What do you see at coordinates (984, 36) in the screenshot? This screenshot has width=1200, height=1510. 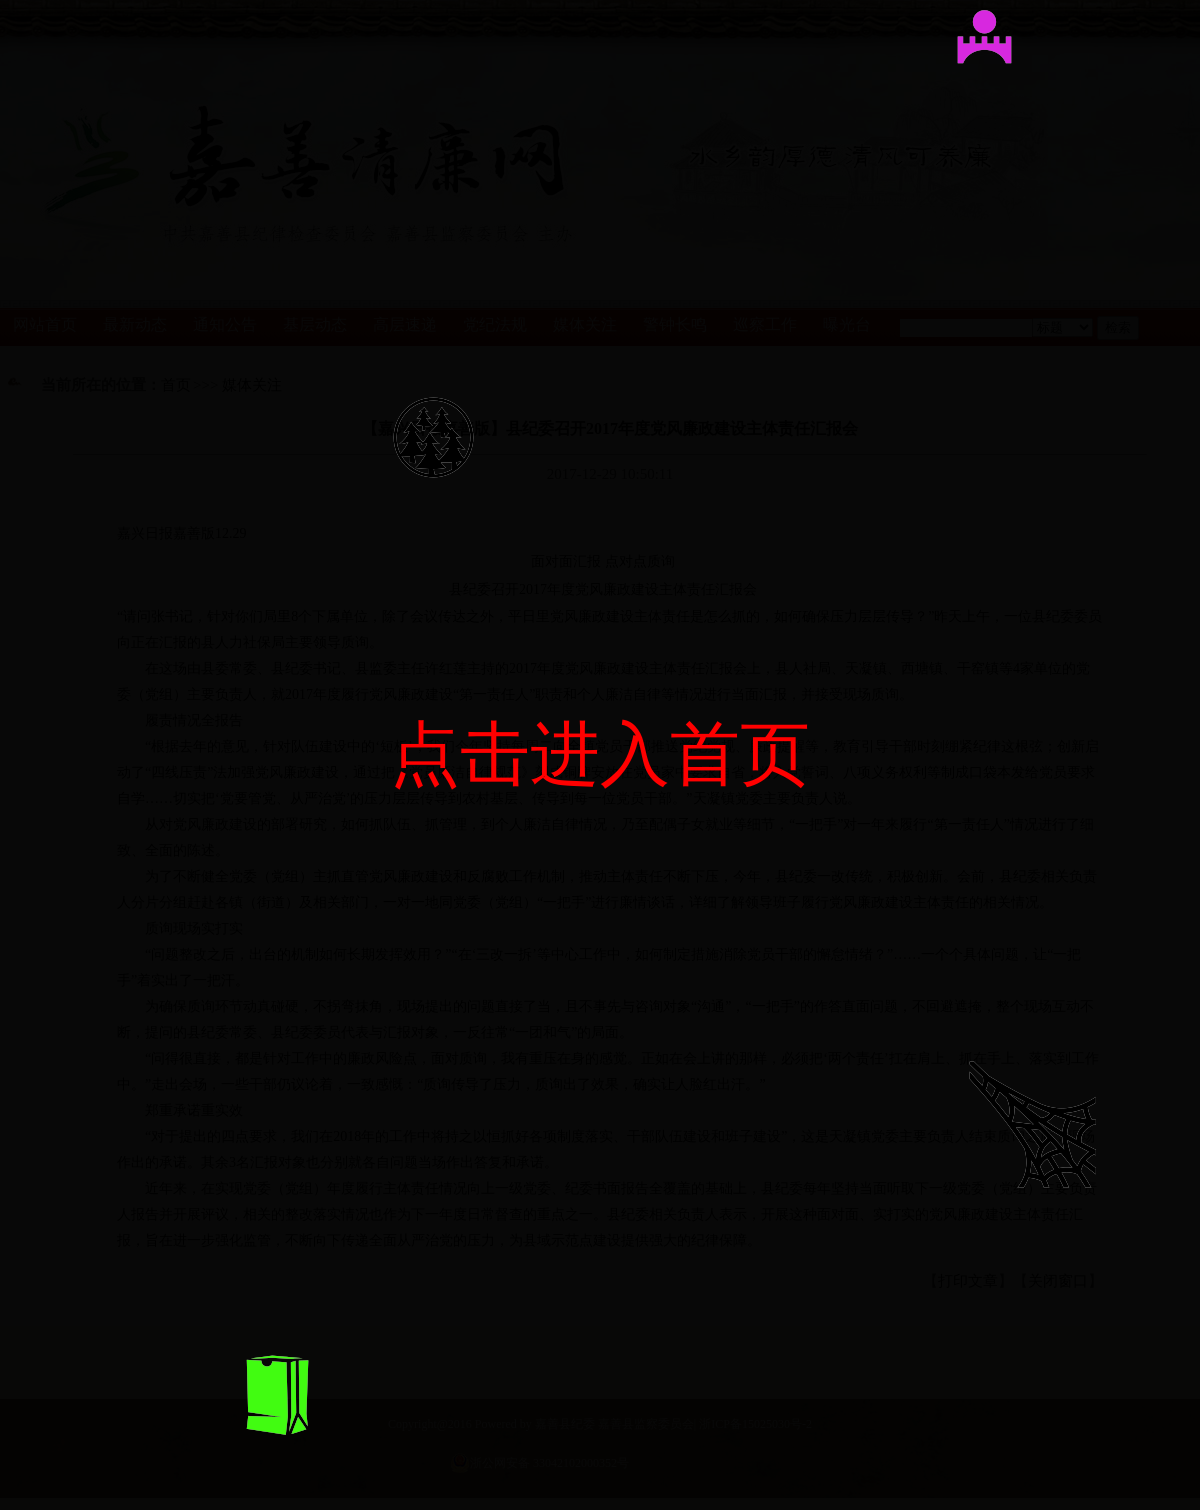 I see `travel to or view a bridge location` at bounding box center [984, 36].